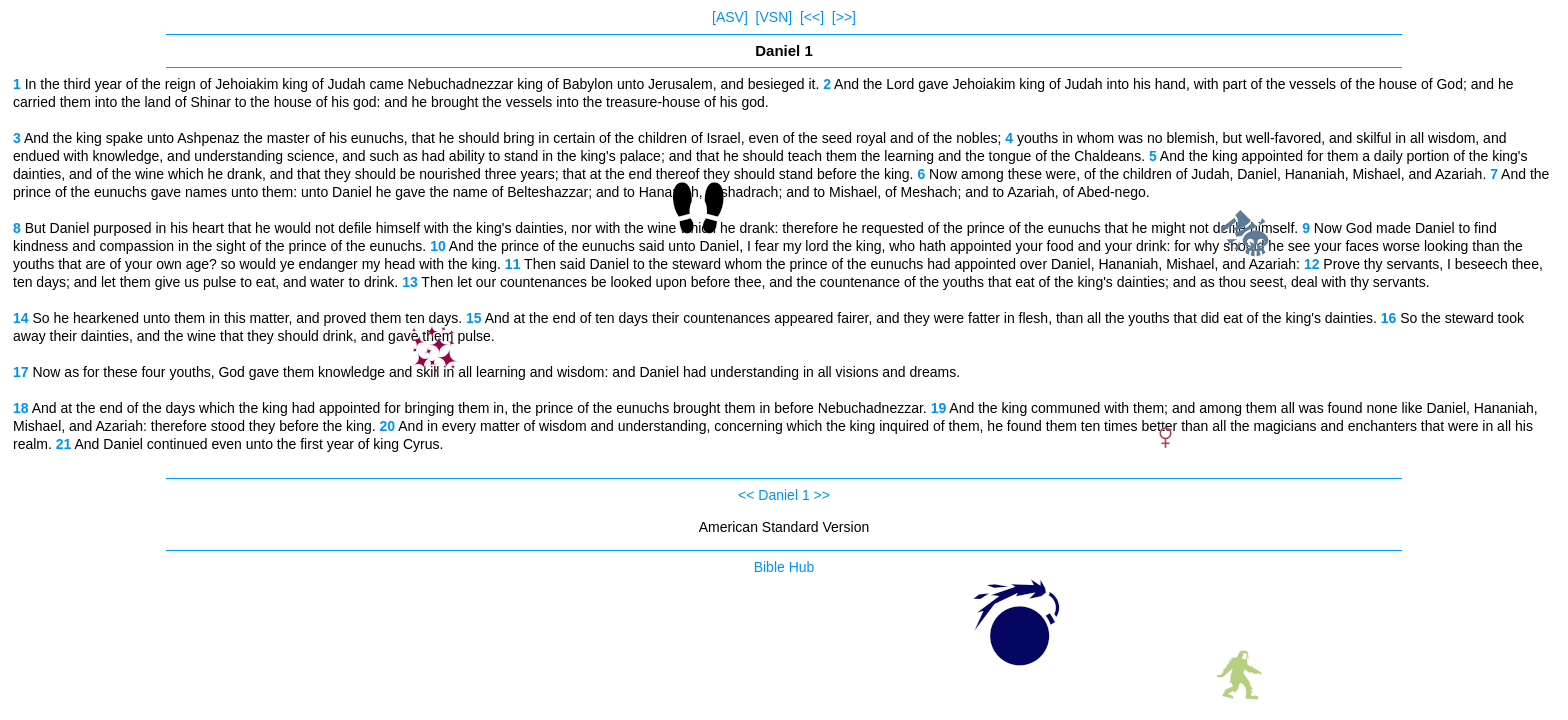  Describe the element at coordinates (1016, 622) in the screenshot. I see `activate a bomb or explosive item in-game` at that location.